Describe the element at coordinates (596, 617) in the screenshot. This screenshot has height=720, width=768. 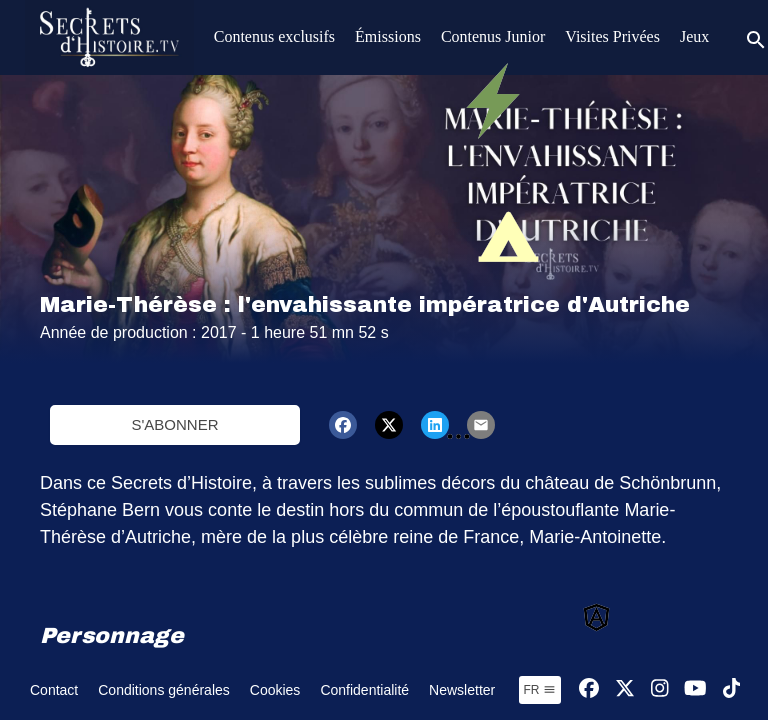
I see `angularjs framework logo` at that location.